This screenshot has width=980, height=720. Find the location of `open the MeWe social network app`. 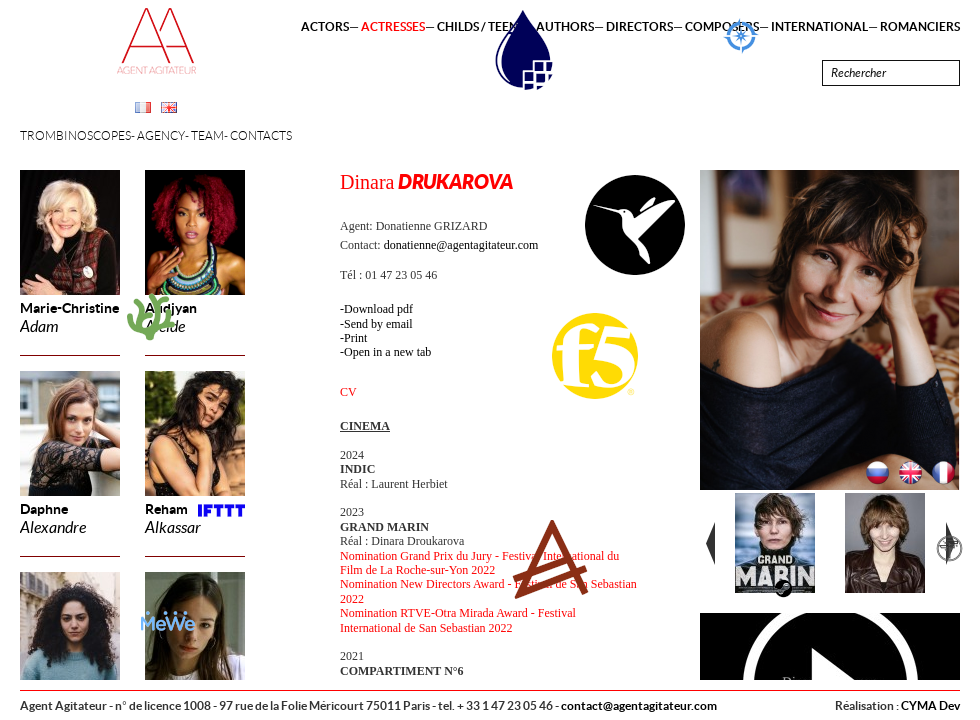

open the MeWe social network app is located at coordinates (168, 621).